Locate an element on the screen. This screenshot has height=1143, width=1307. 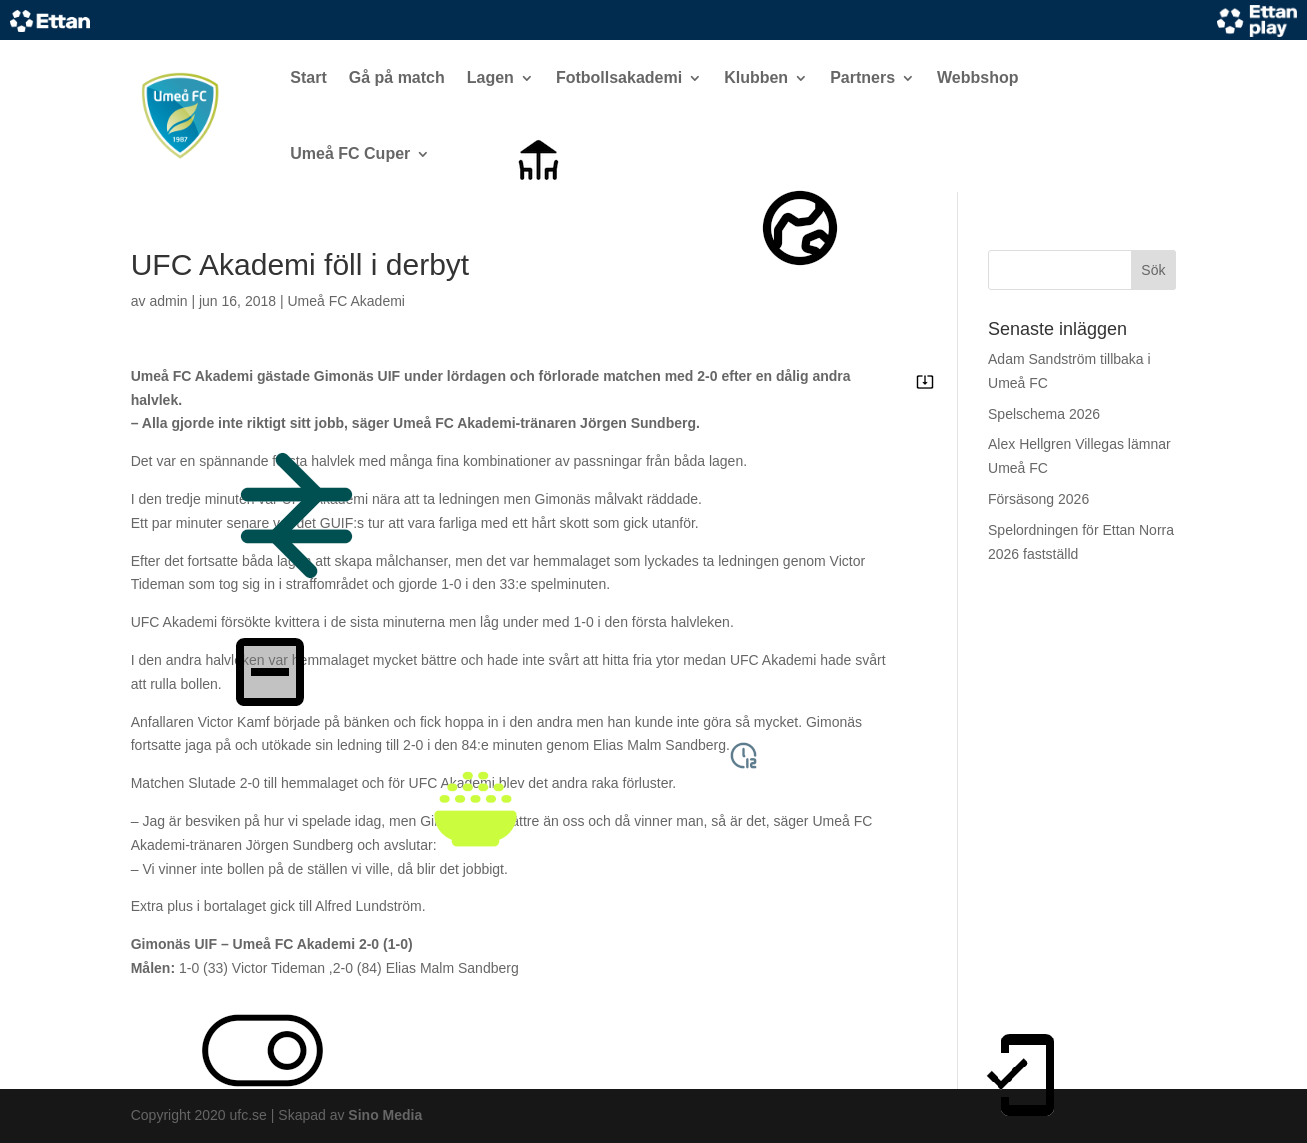
indicates mobile-friendly or responsive design is located at coordinates (1020, 1075).